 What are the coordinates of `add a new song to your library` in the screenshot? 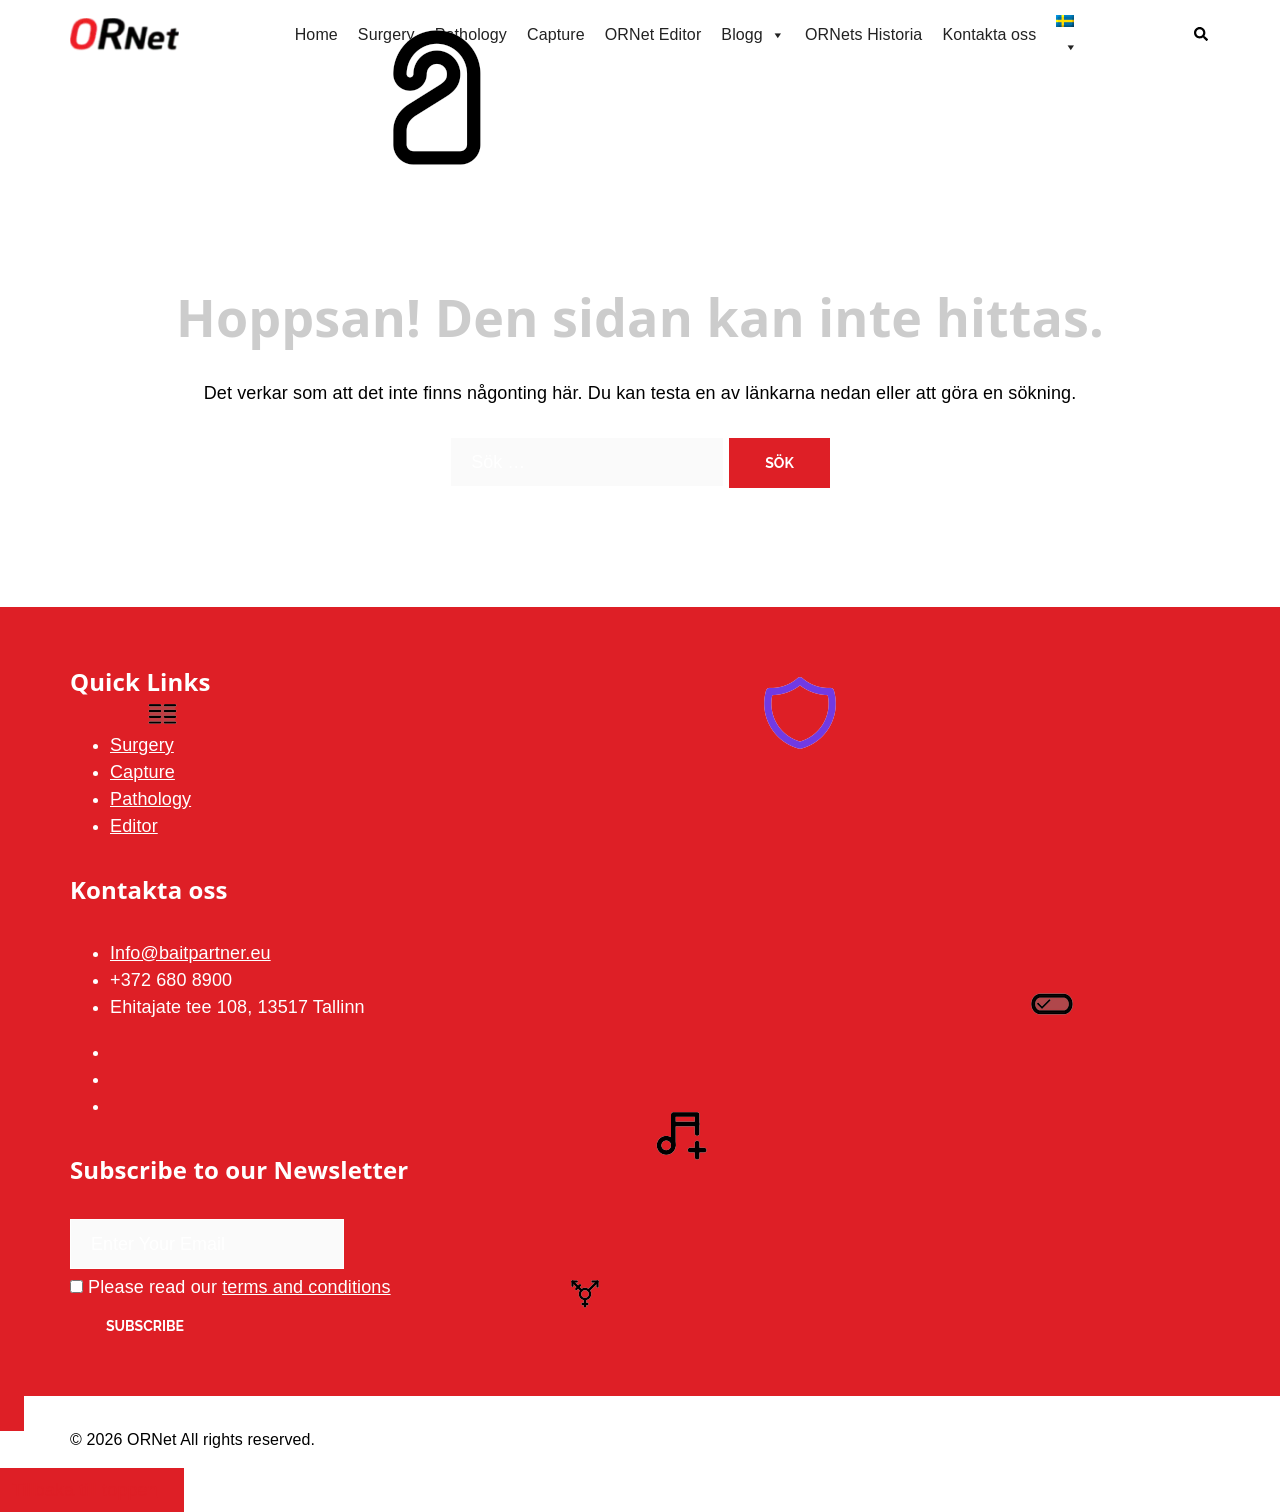 It's located at (680, 1133).